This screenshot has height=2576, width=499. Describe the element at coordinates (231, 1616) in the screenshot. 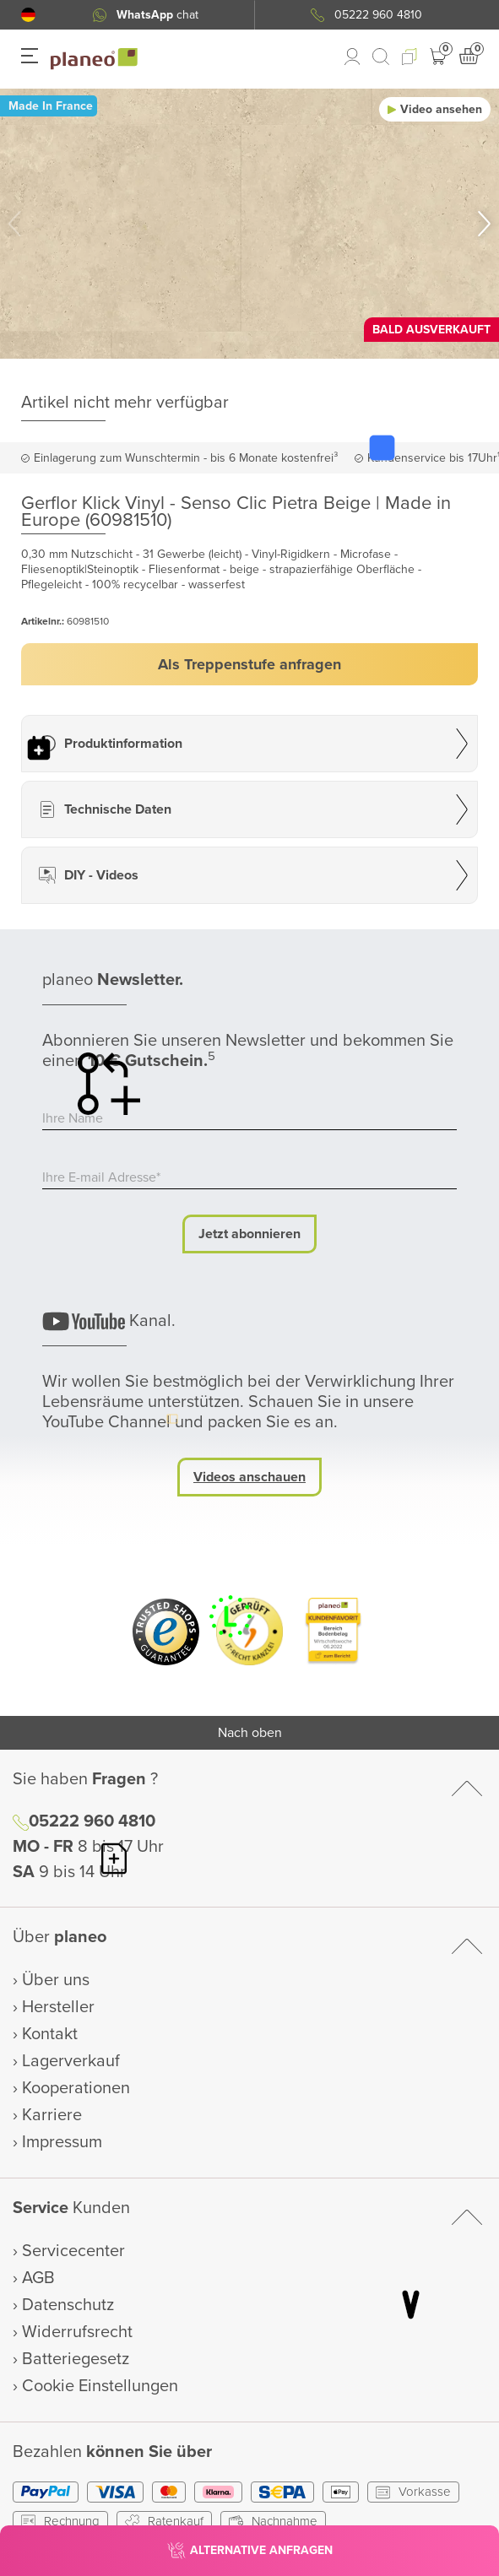

I see `indicates a loading or processing state` at that location.